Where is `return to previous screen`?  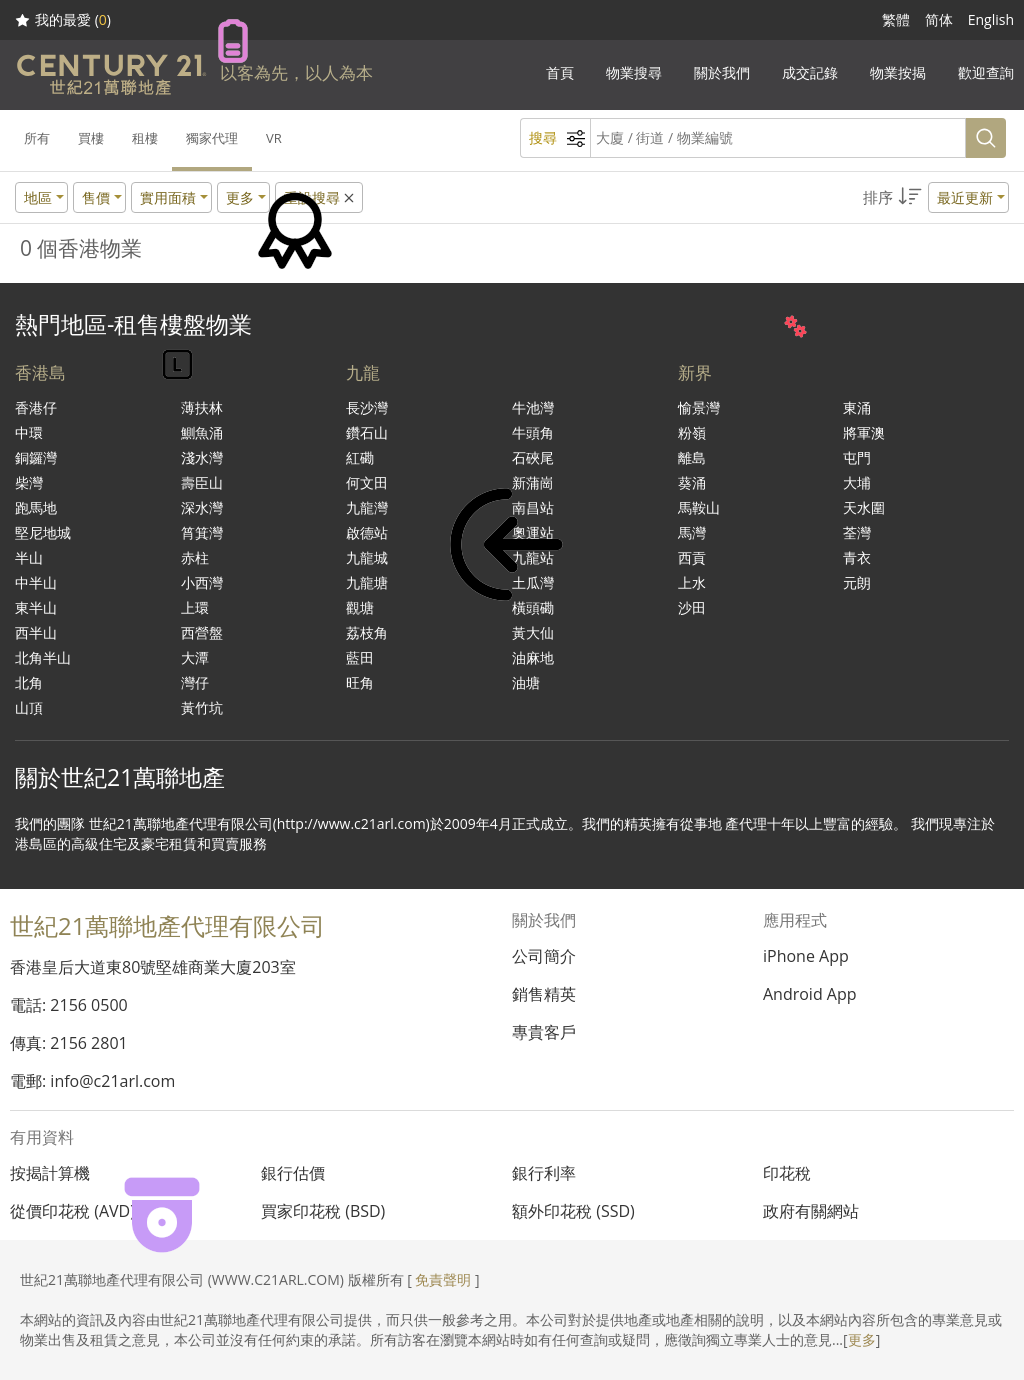
return to previous screen is located at coordinates (506, 544).